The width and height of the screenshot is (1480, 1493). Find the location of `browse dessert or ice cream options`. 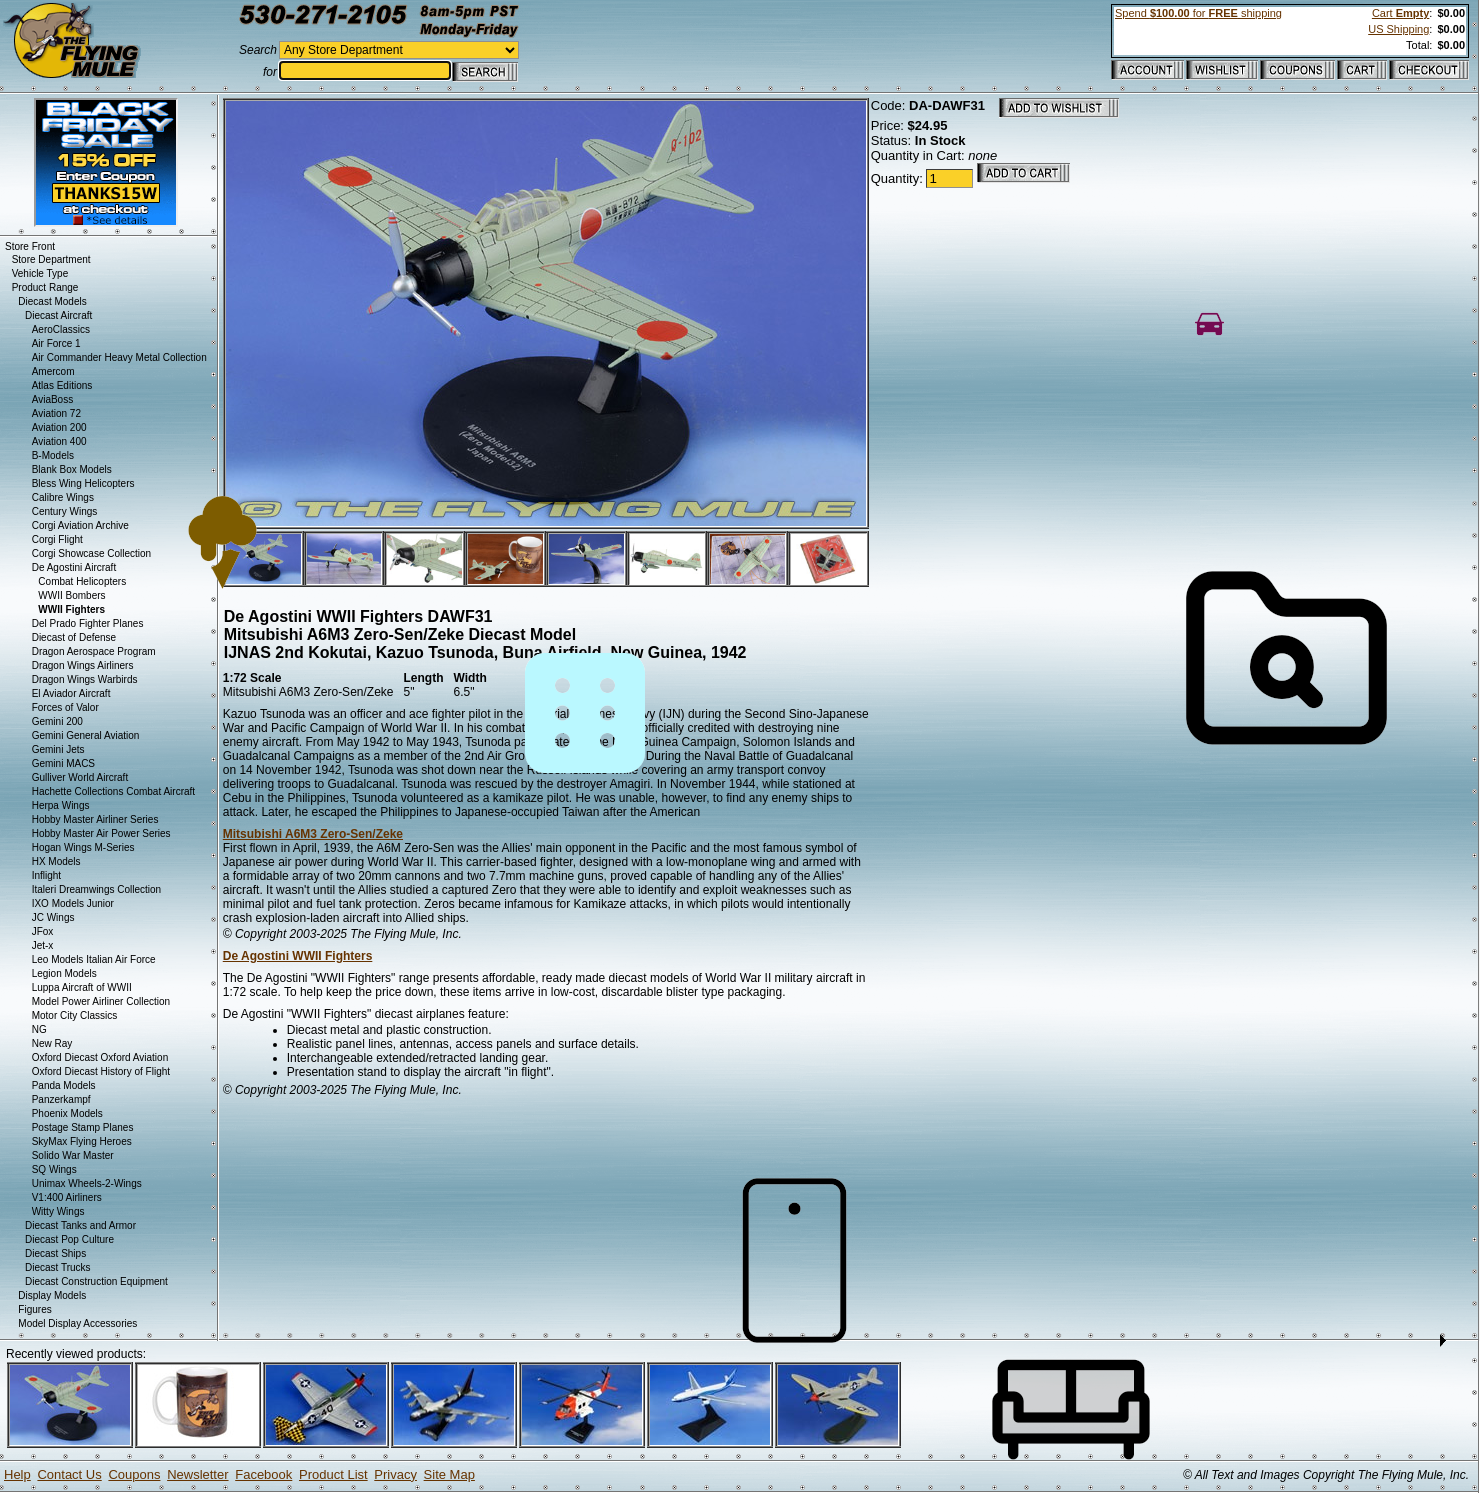

browse dessert or ice cream options is located at coordinates (222, 542).